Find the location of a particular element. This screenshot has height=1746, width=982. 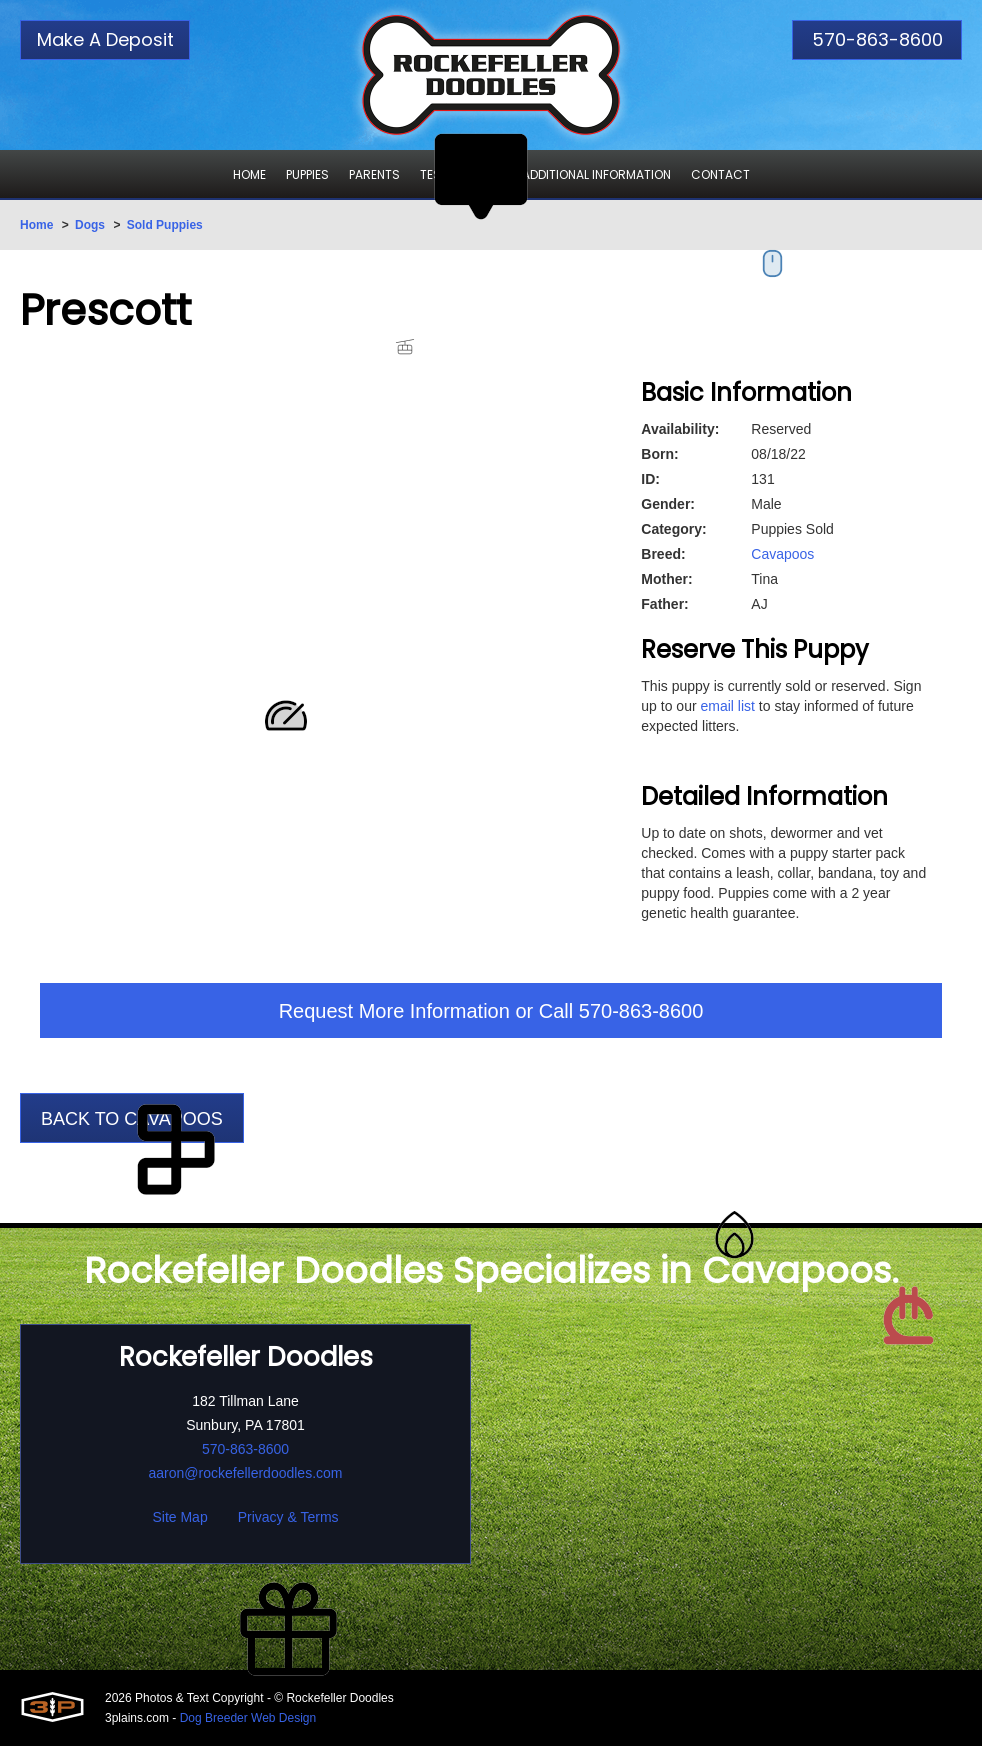

indicates trending or popular content is located at coordinates (734, 1235).